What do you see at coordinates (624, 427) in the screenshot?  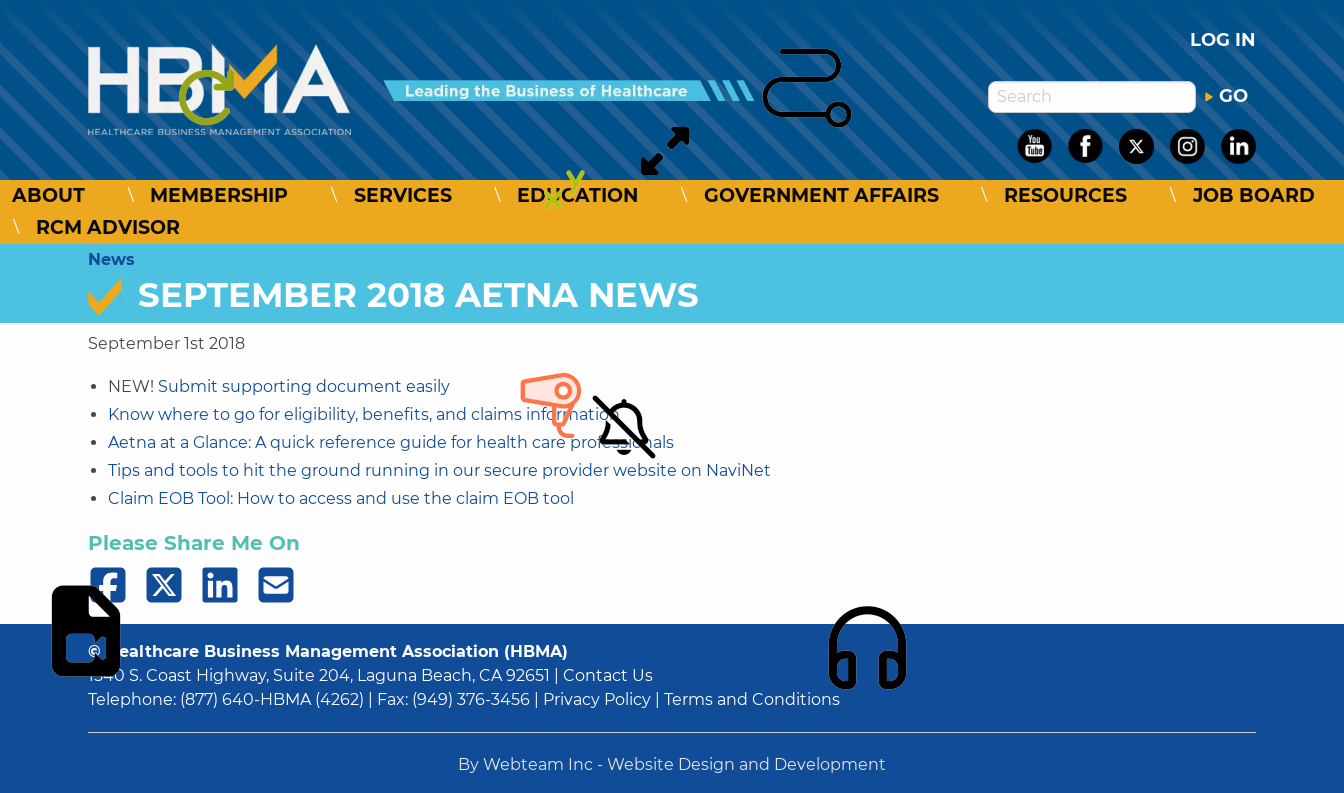 I see `mute notifications` at bounding box center [624, 427].